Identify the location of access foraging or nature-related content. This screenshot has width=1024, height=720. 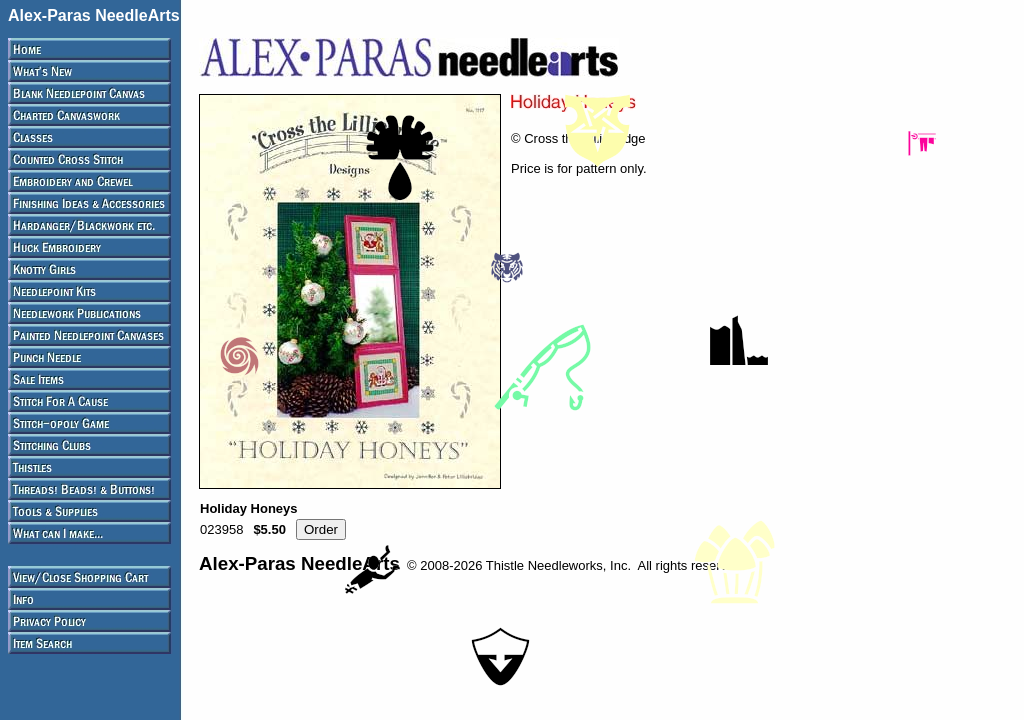
(734, 561).